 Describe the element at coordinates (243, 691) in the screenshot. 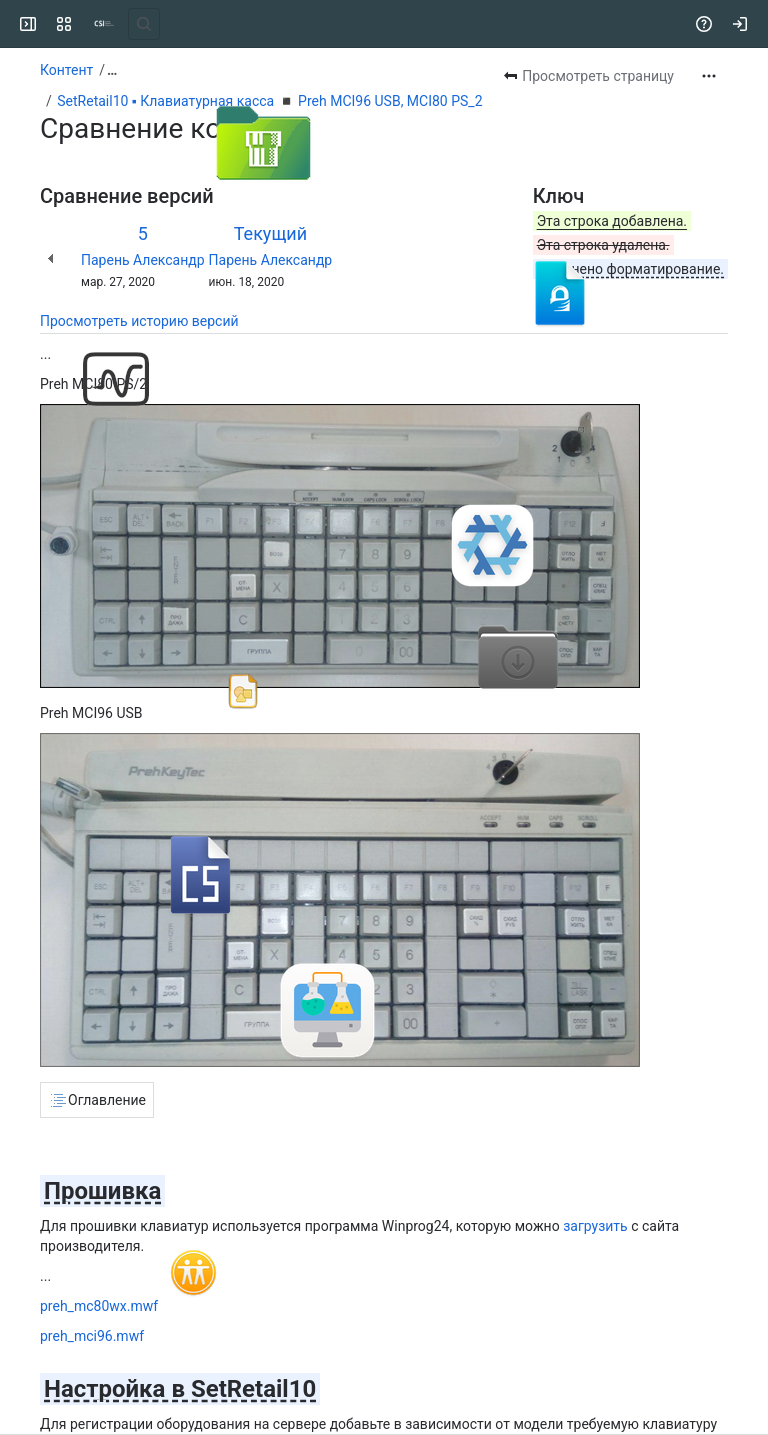

I see `libreoffice draw document file` at that location.